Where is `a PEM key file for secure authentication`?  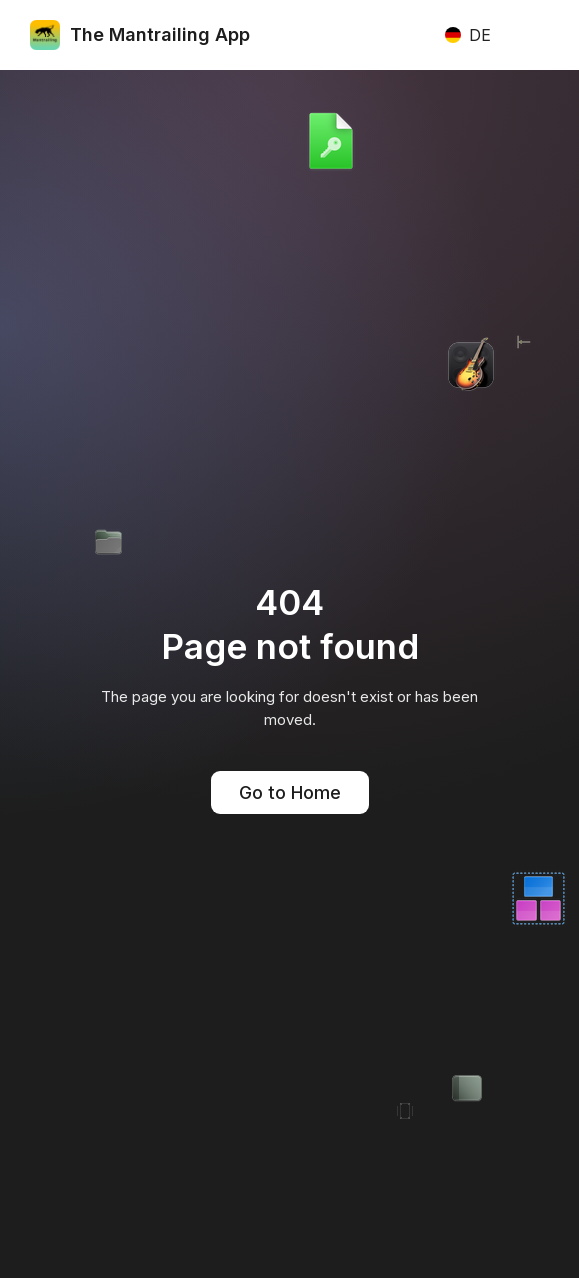 a PEM key file for secure authentication is located at coordinates (331, 142).